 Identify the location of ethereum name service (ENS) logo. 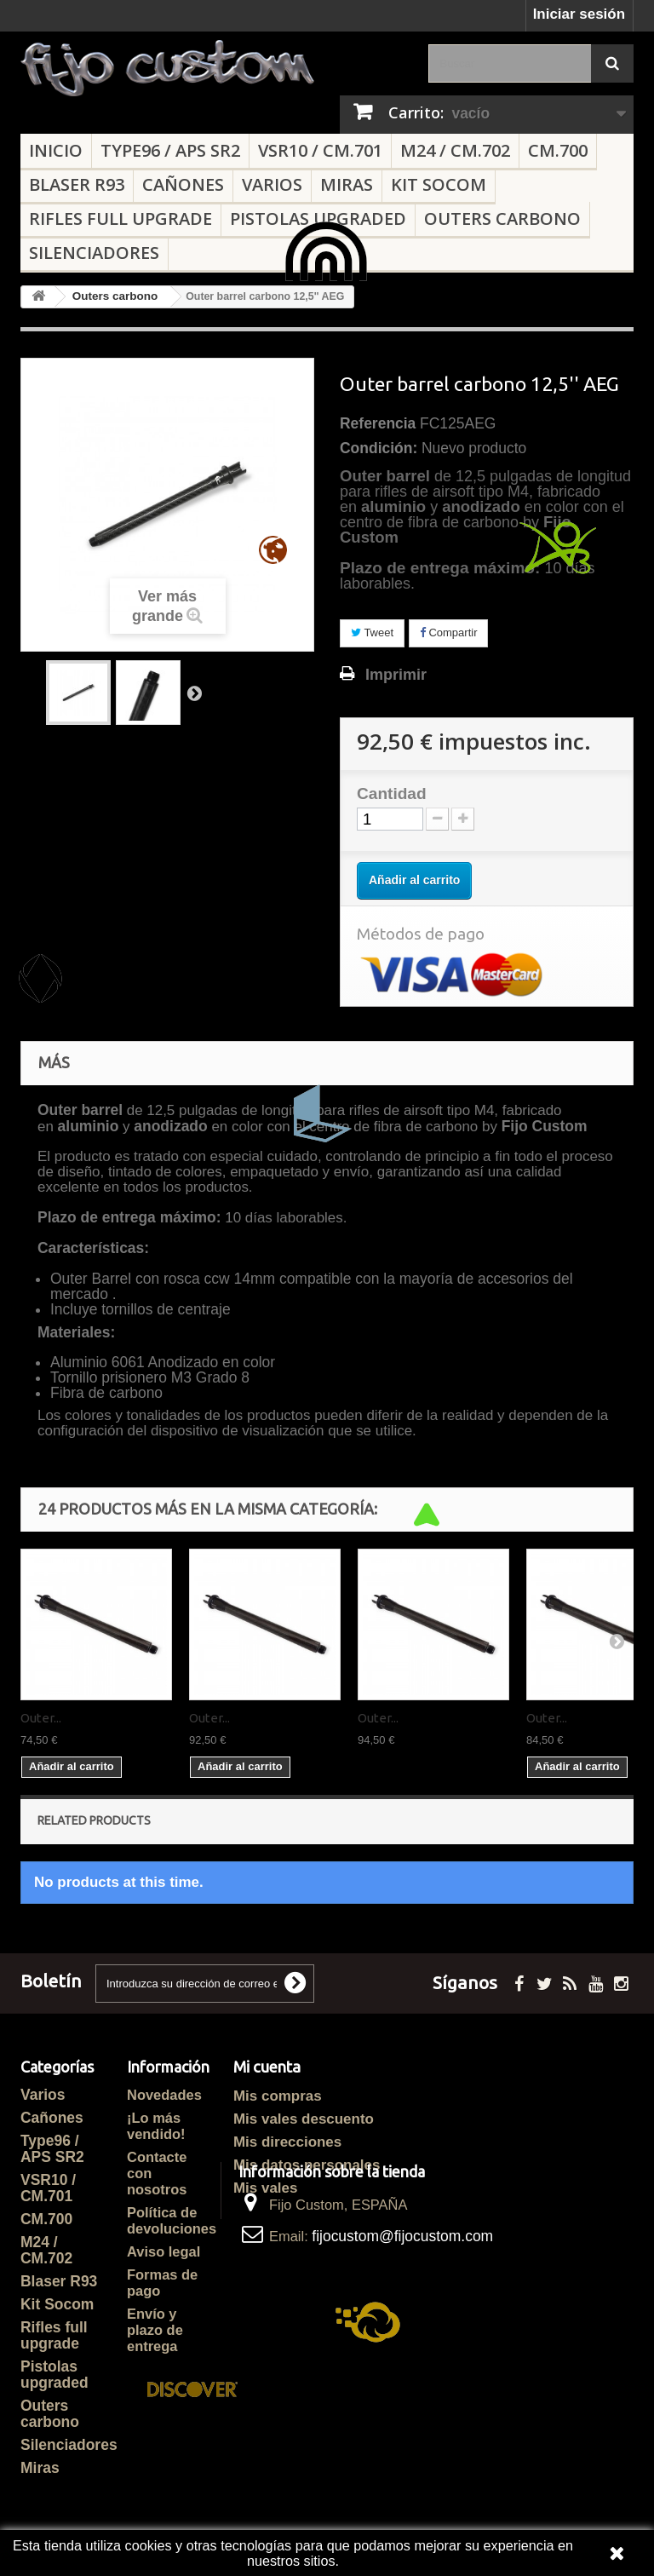
(40, 978).